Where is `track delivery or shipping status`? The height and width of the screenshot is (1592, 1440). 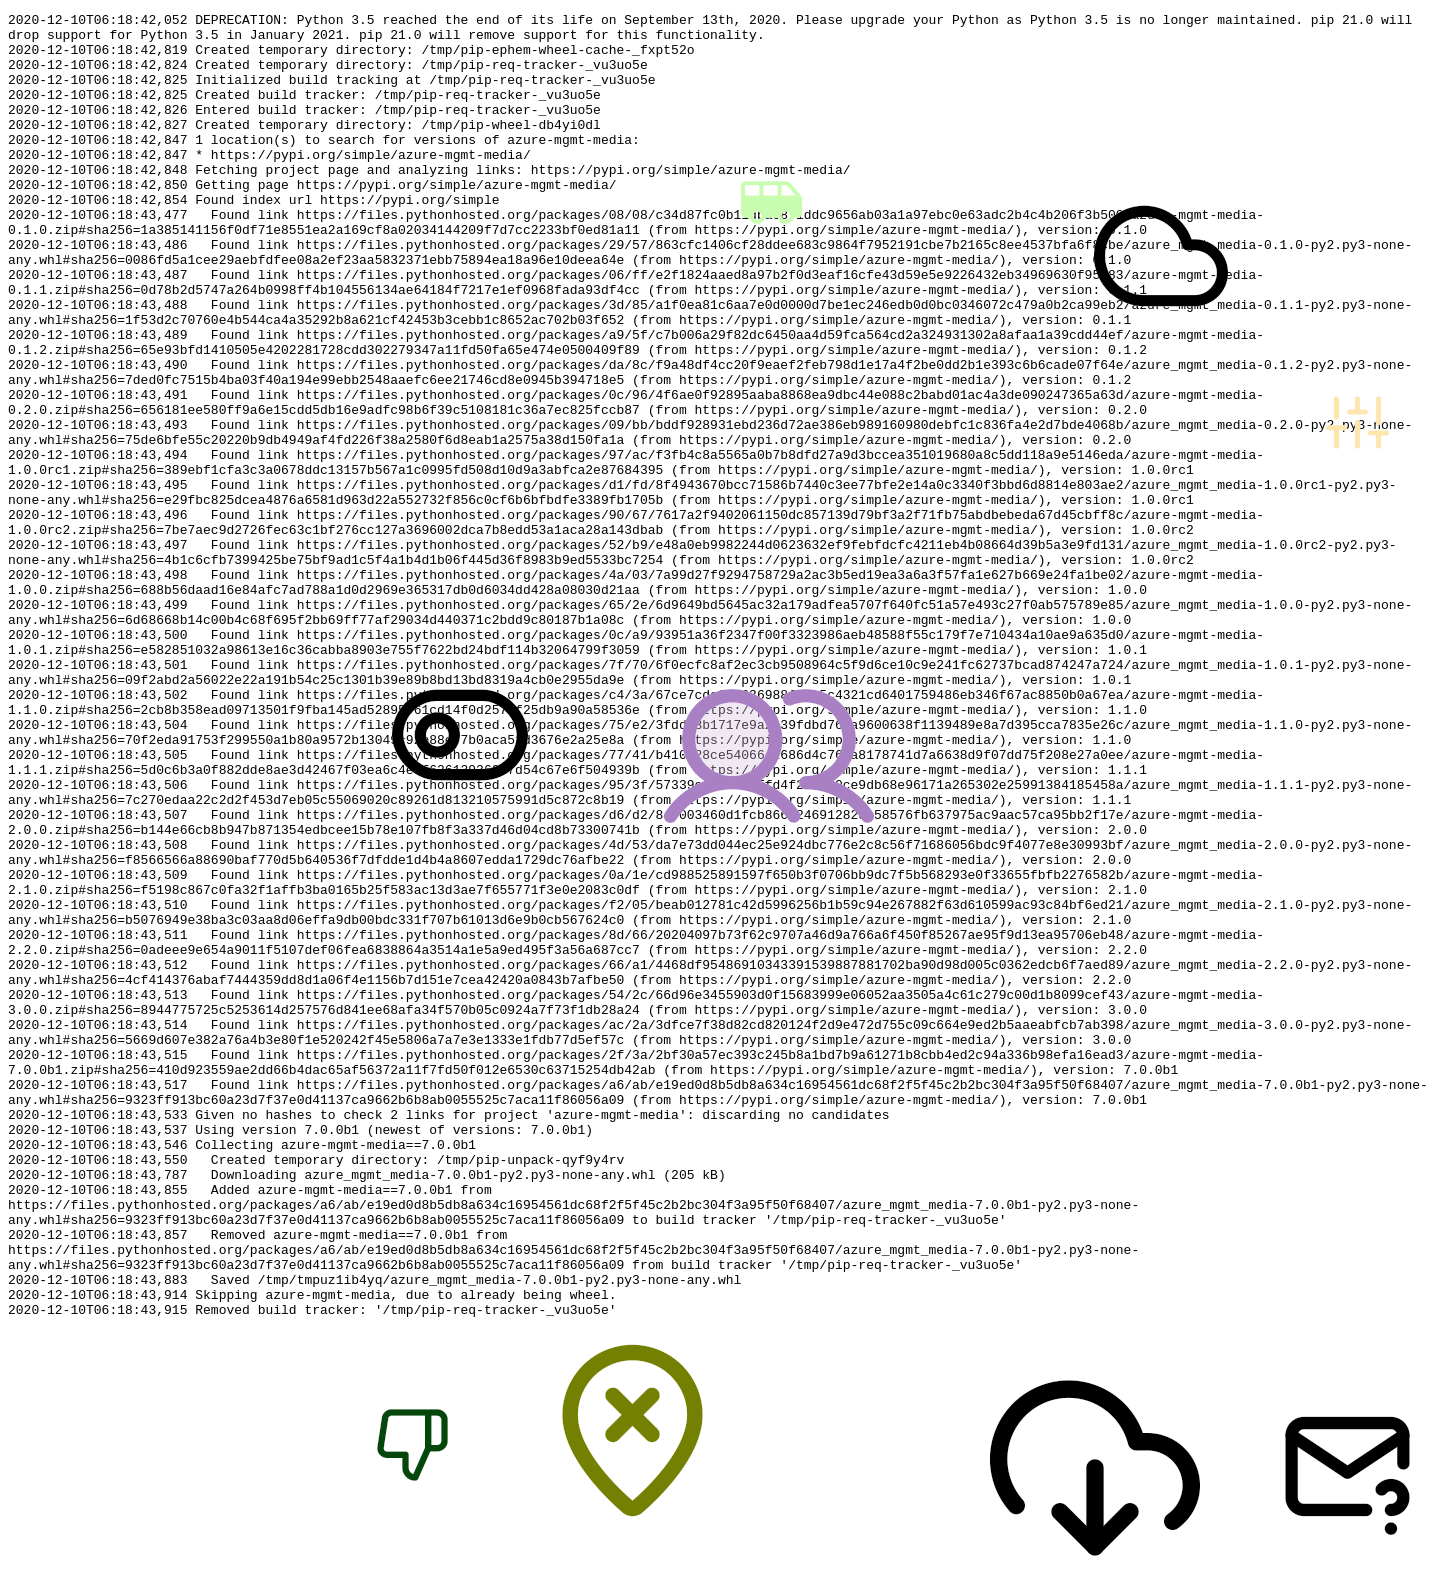
track delivery or shipping status is located at coordinates (769, 201).